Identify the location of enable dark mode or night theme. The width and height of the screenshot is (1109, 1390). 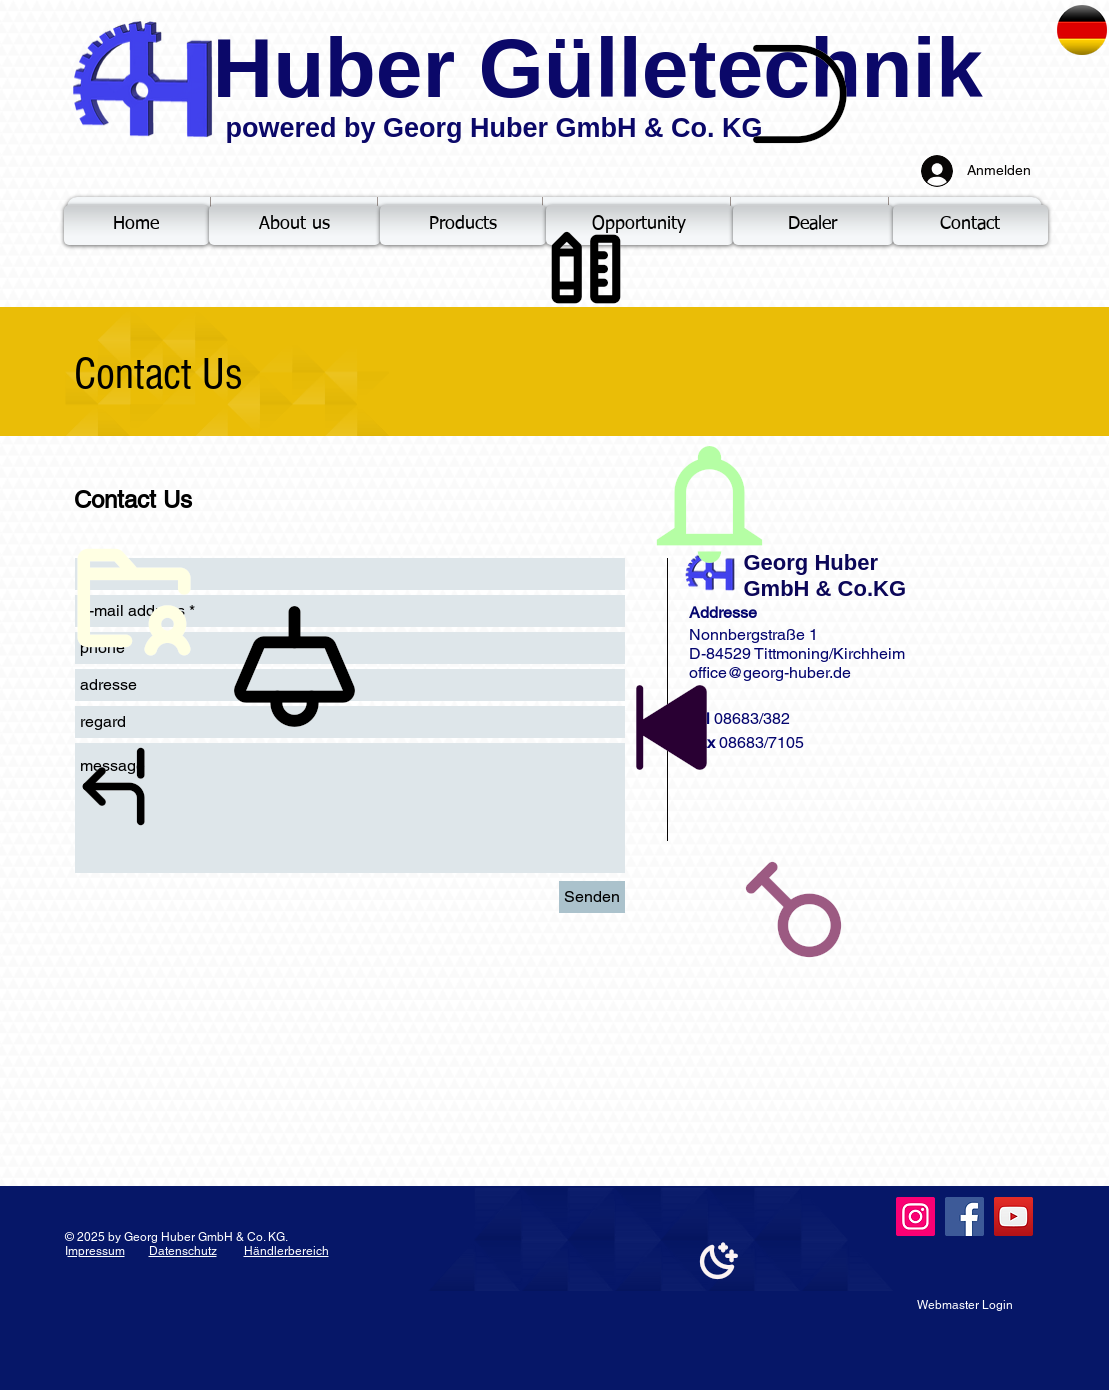
(717, 1261).